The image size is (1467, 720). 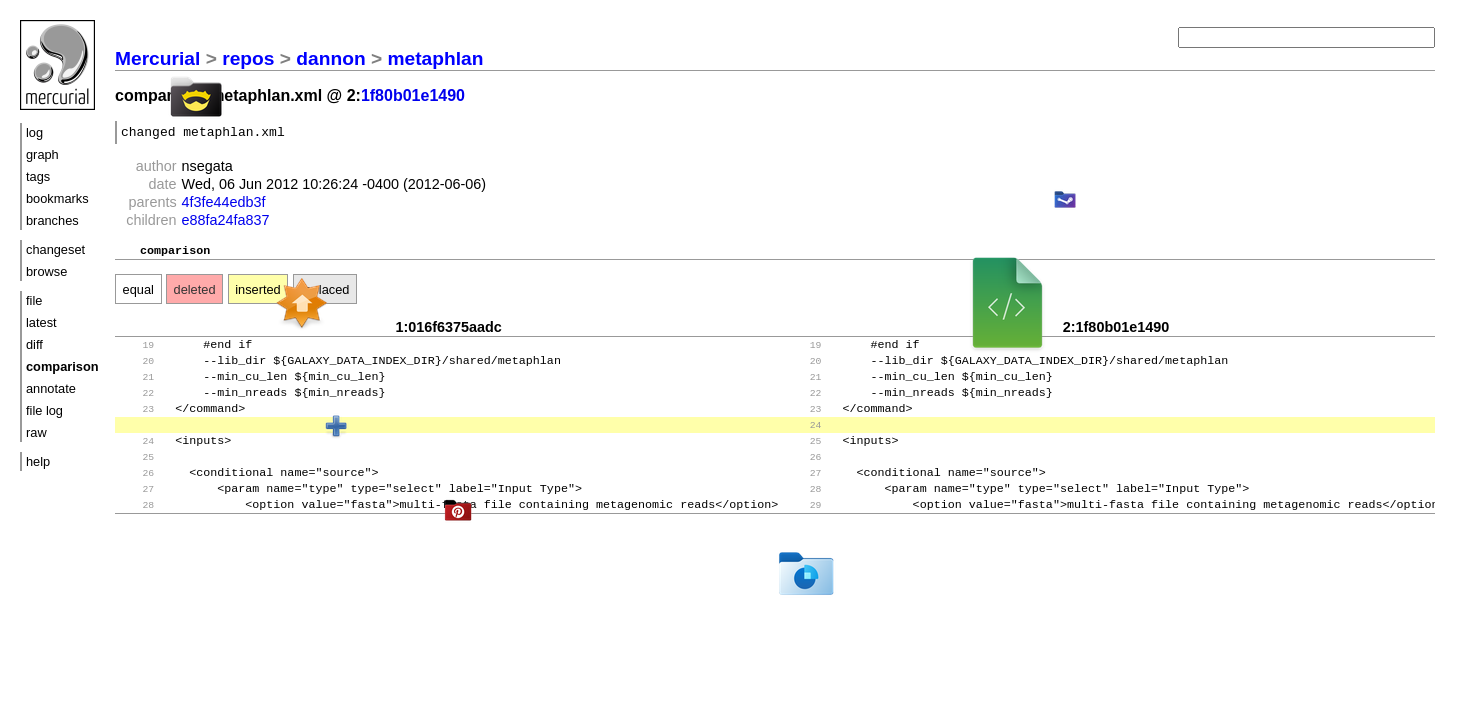 What do you see at coordinates (806, 575) in the screenshot?
I see `open microsoft dynamics 365 sales folder` at bounding box center [806, 575].